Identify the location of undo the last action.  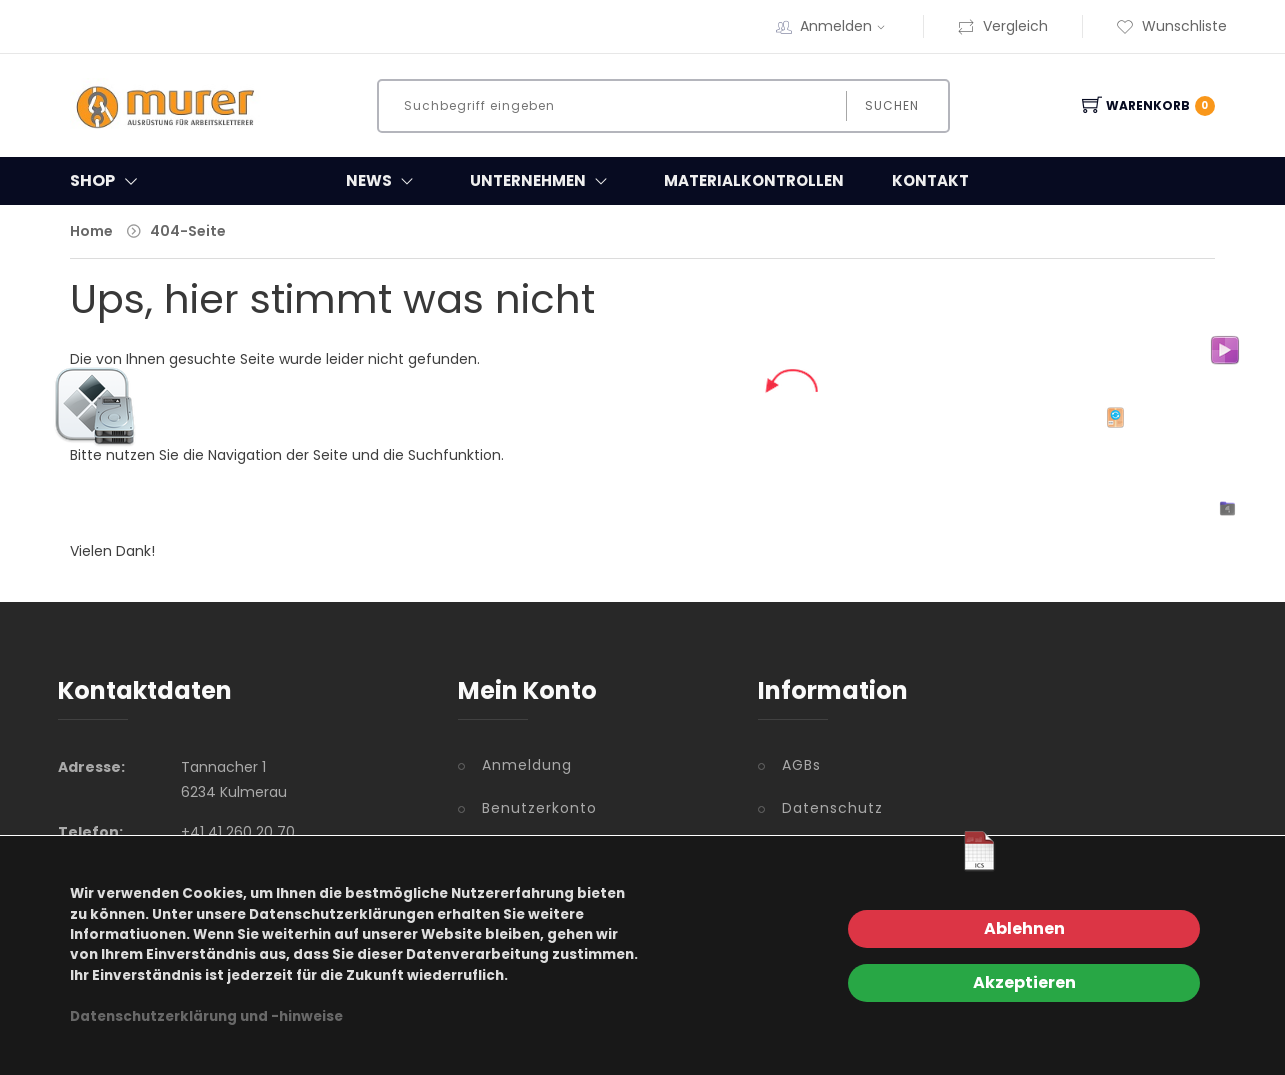
(791, 380).